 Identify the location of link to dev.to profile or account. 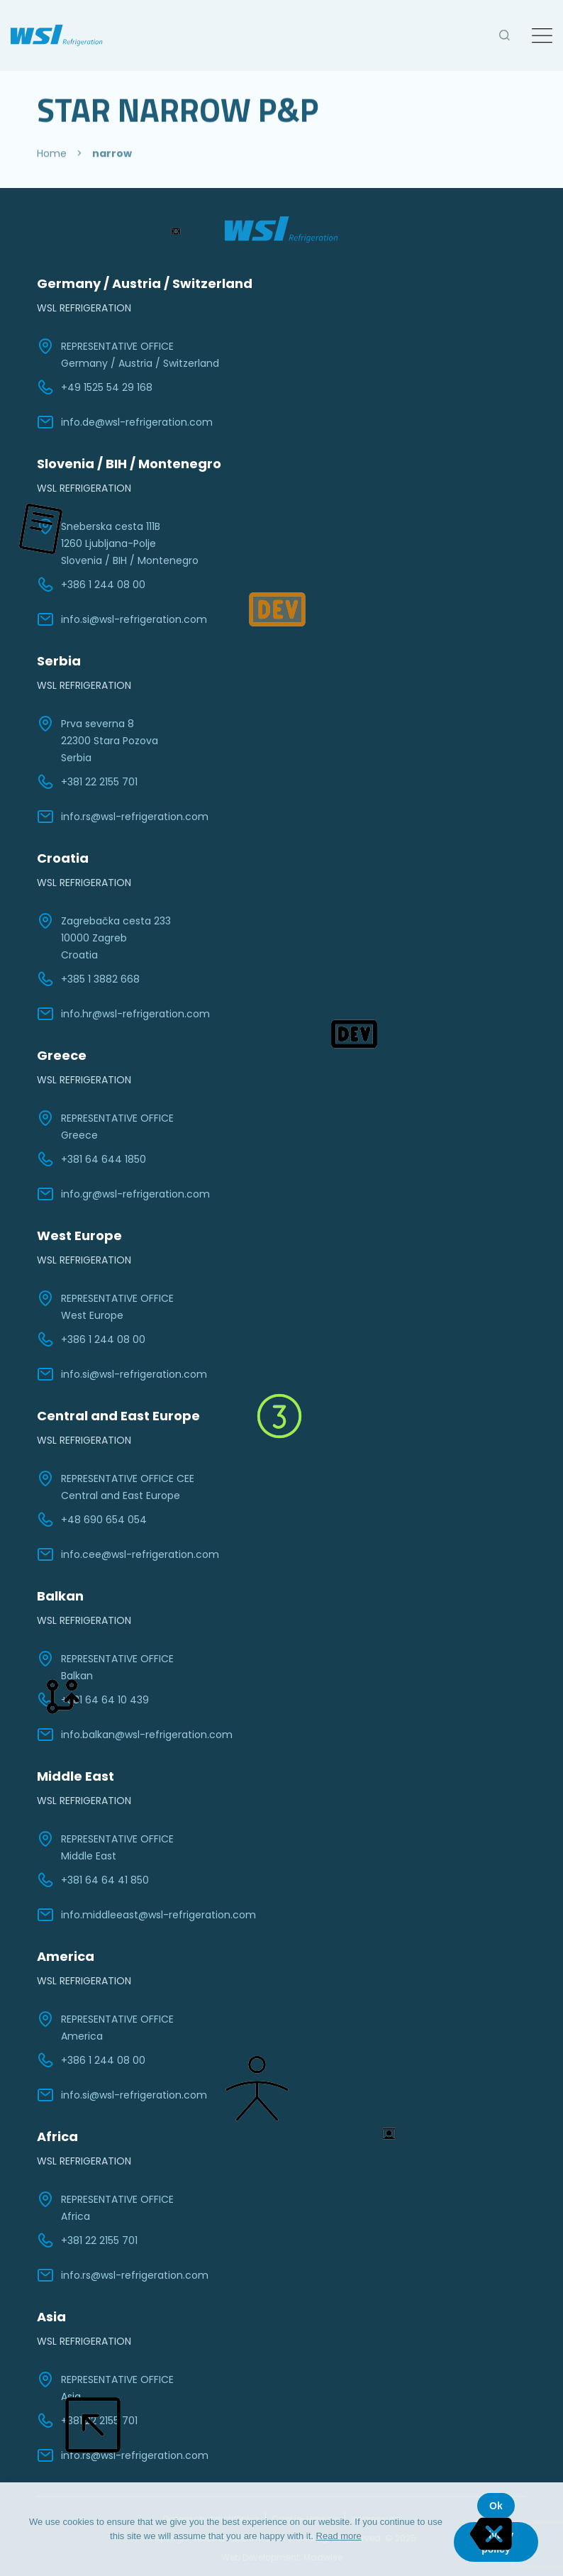
(354, 1034).